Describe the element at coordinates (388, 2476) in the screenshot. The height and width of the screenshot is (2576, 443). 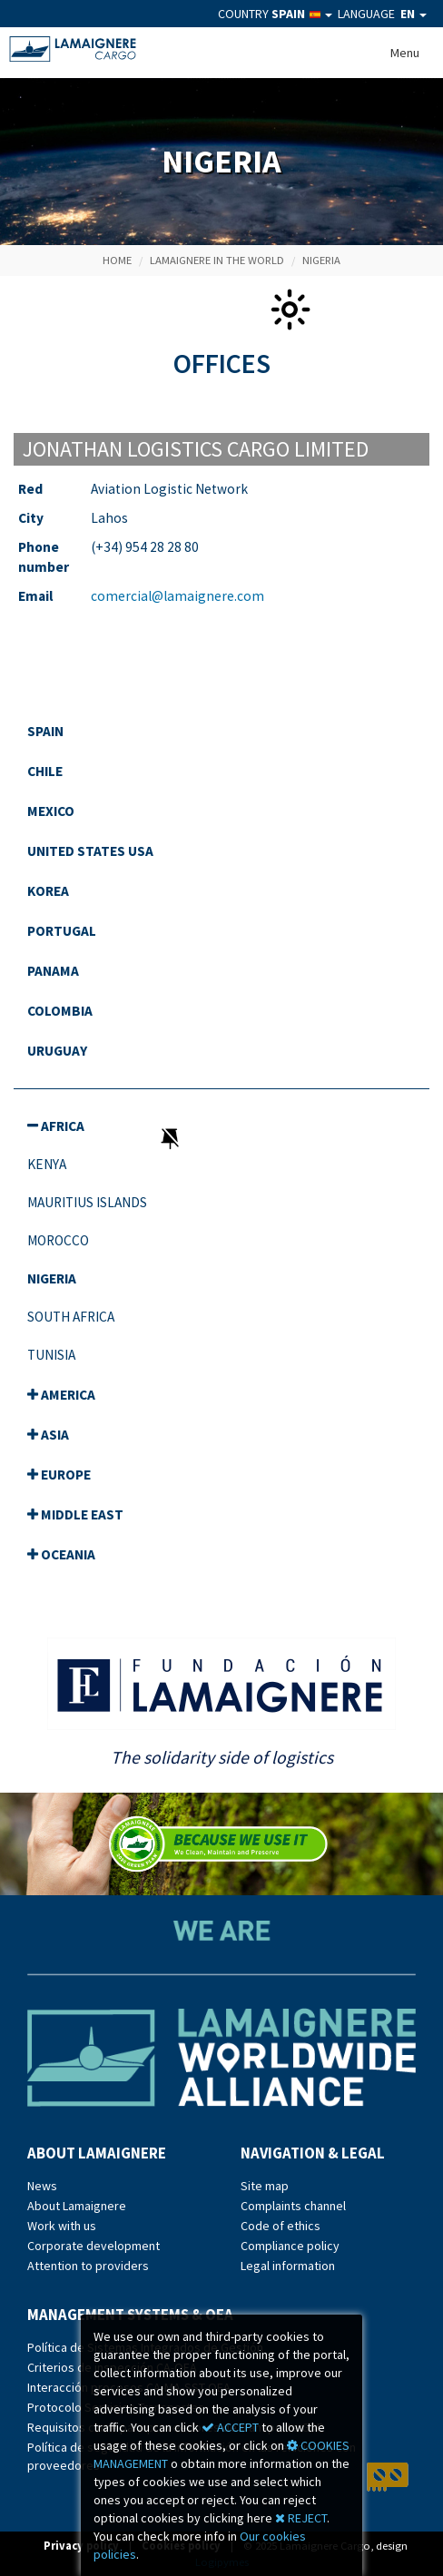
I see `view graphics card or GPU information` at that location.